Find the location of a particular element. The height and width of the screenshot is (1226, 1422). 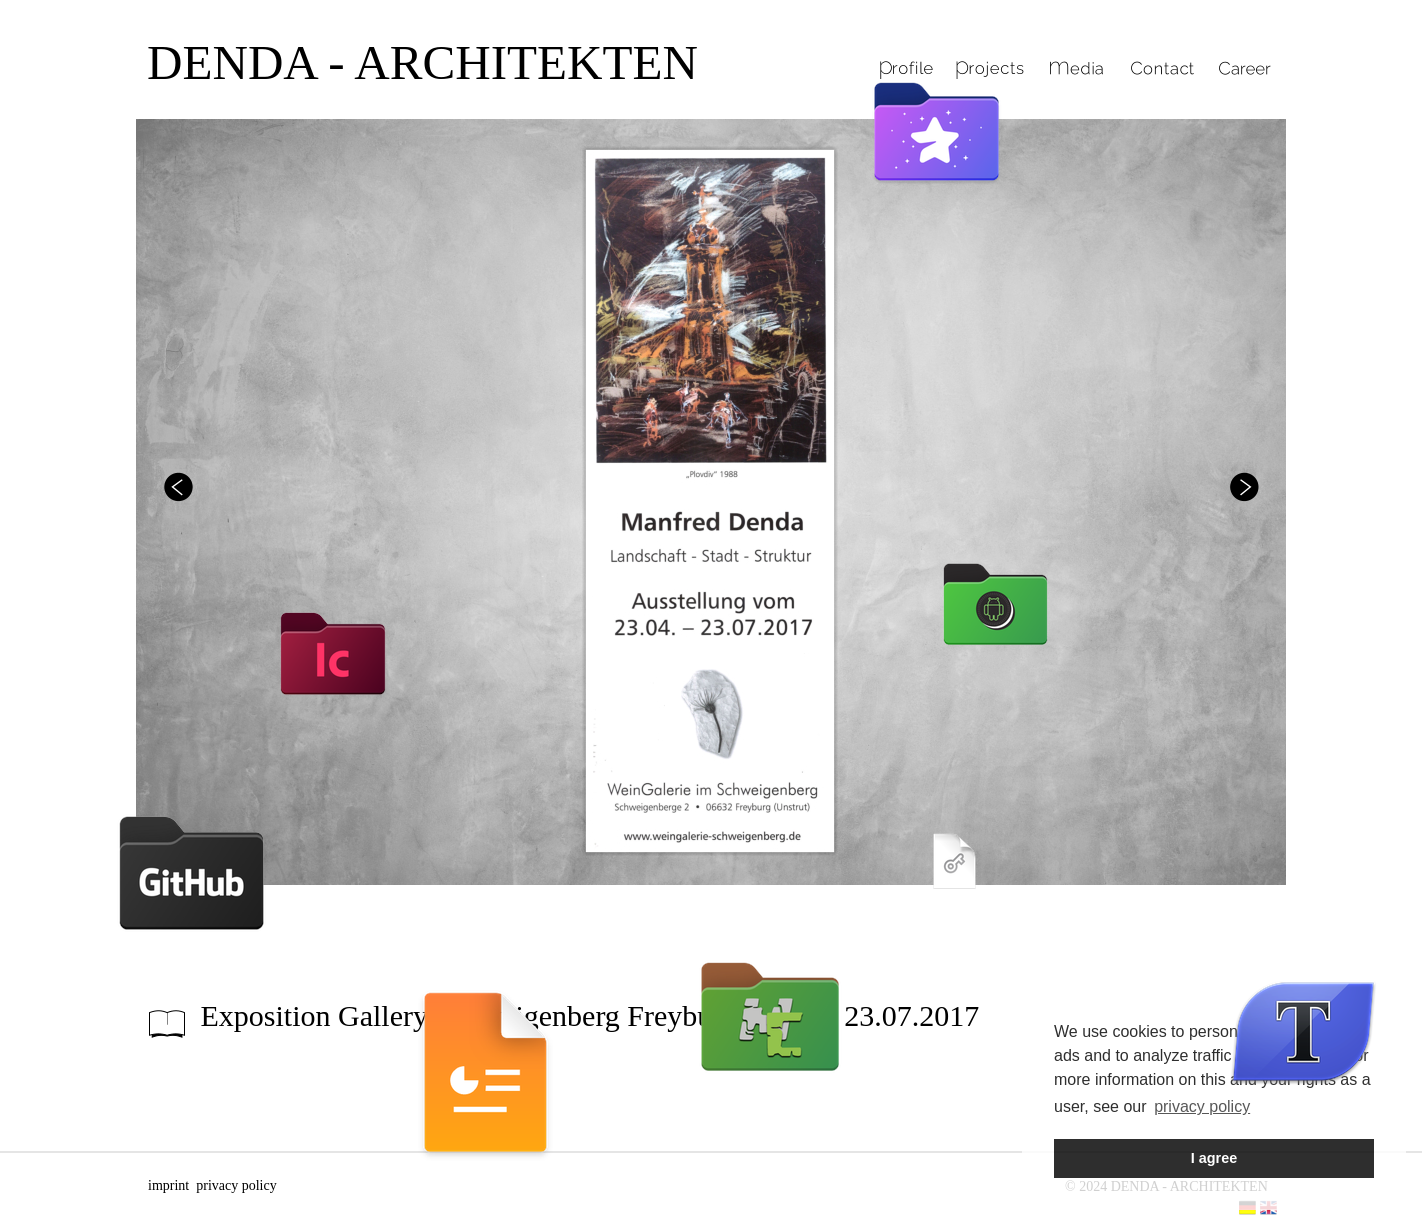

open telegram premium files folder is located at coordinates (936, 135).